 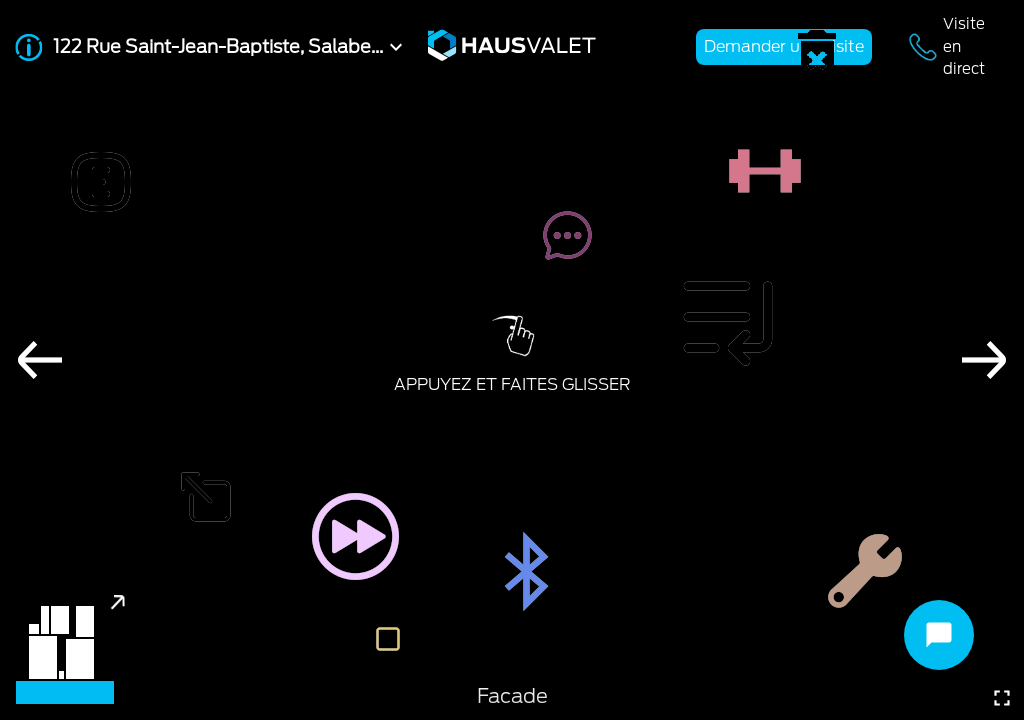 I want to click on move item to end of list, so click(x=728, y=317).